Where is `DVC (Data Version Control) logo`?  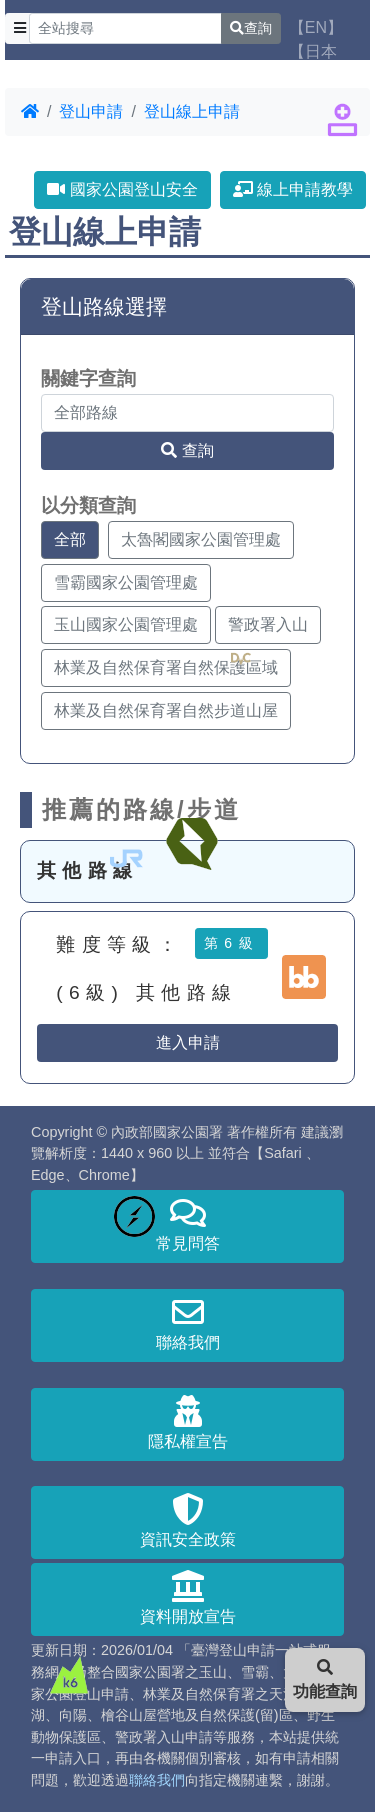 DVC (Data Version Control) logo is located at coordinates (241, 659).